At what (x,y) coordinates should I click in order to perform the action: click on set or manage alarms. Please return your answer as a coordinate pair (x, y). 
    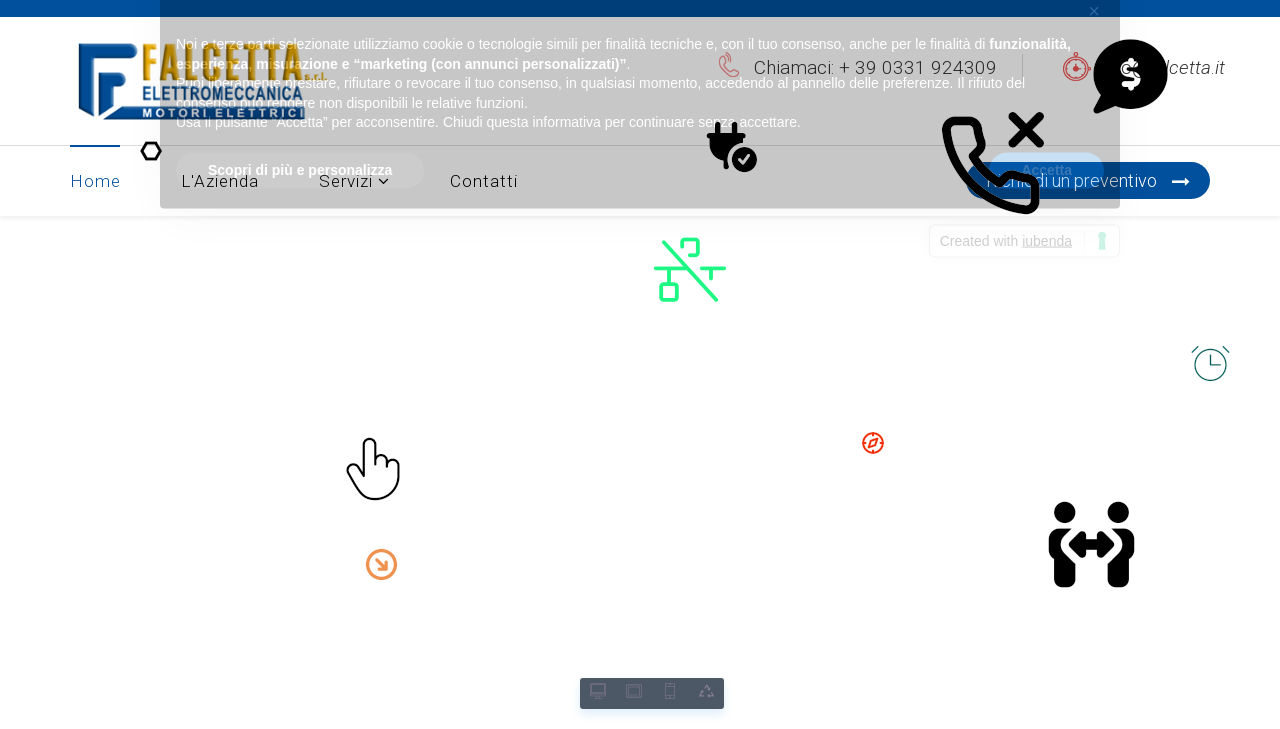
    Looking at the image, I should click on (1210, 363).